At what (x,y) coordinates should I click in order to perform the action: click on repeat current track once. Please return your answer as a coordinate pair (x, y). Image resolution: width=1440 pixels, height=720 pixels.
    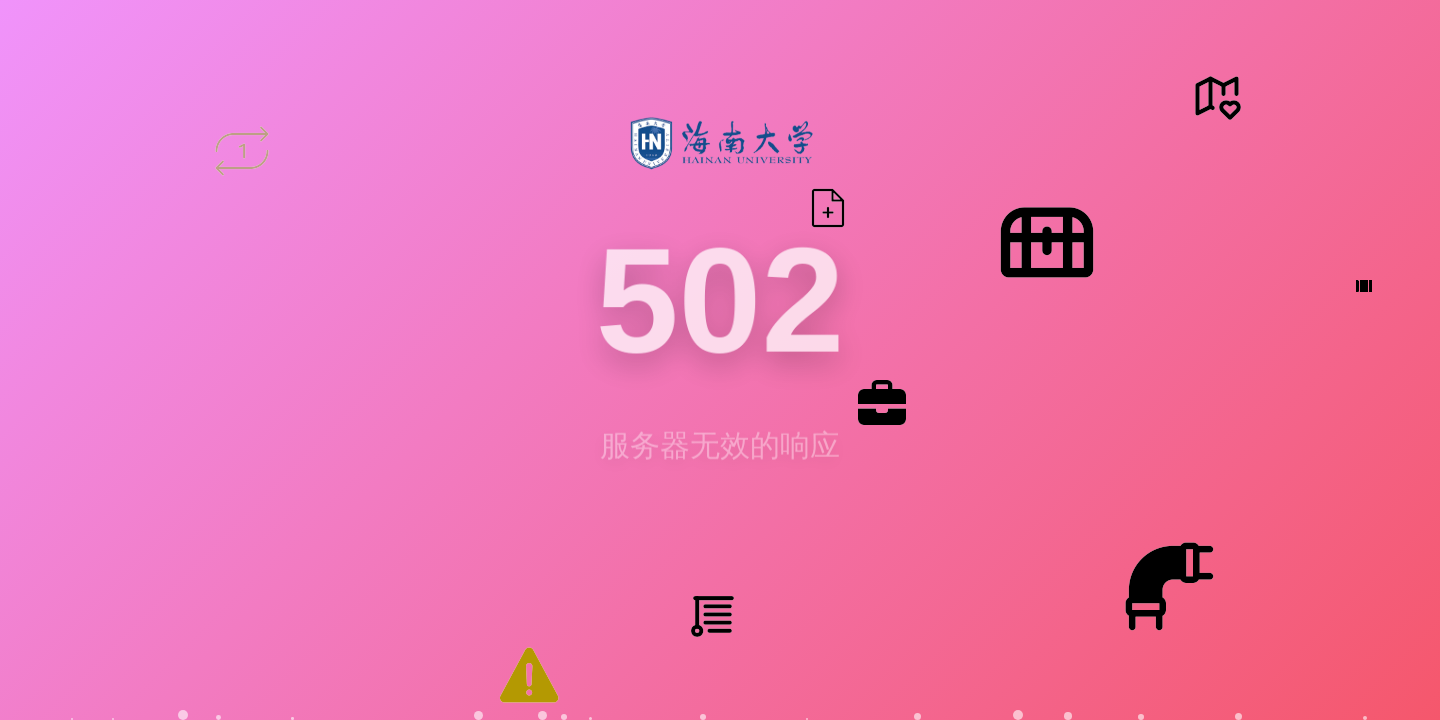
    Looking at the image, I should click on (242, 151).